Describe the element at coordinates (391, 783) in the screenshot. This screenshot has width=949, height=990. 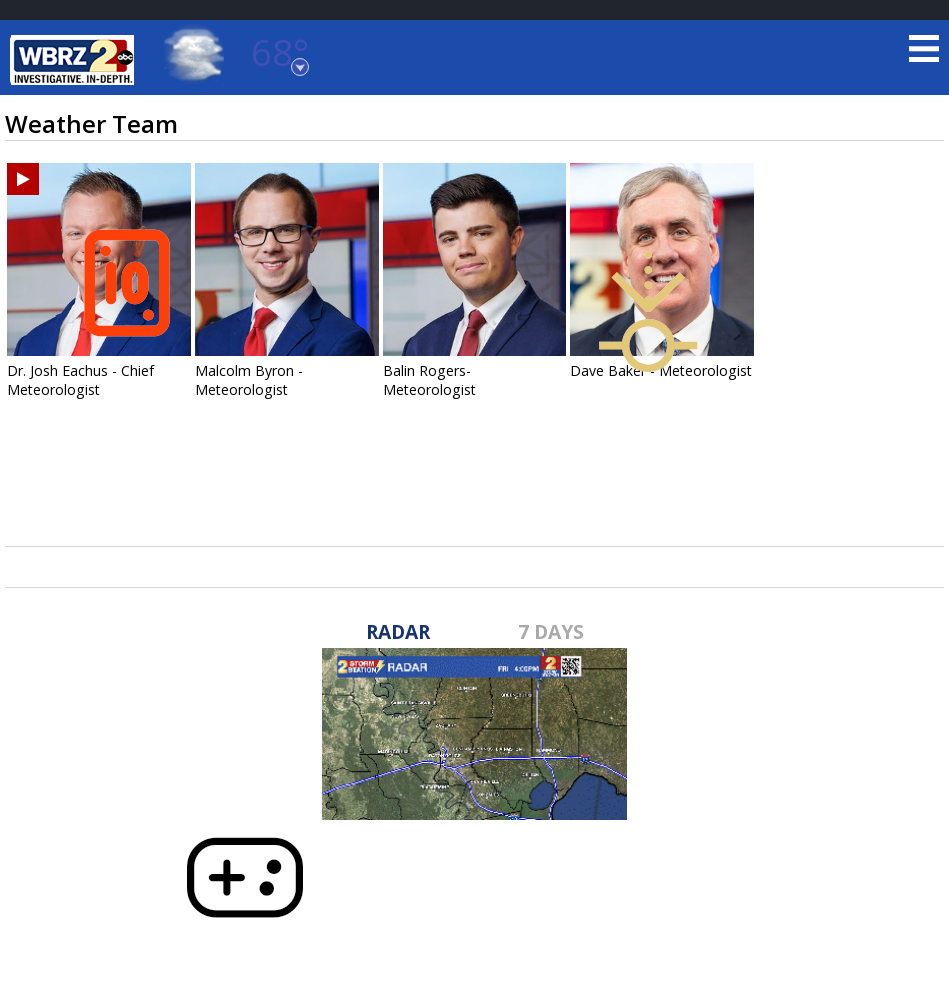
I see `empty placeholder icon for spacing or alignment` at that location.